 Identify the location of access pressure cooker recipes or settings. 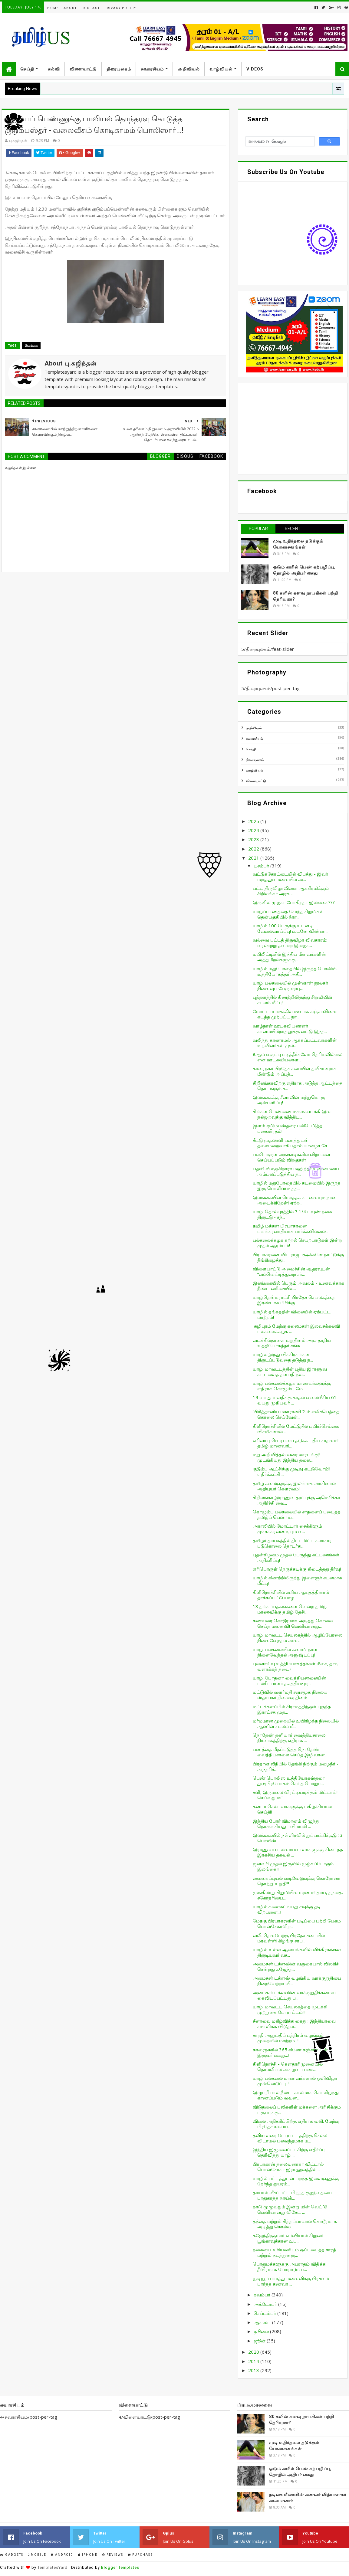
(315, 1171).